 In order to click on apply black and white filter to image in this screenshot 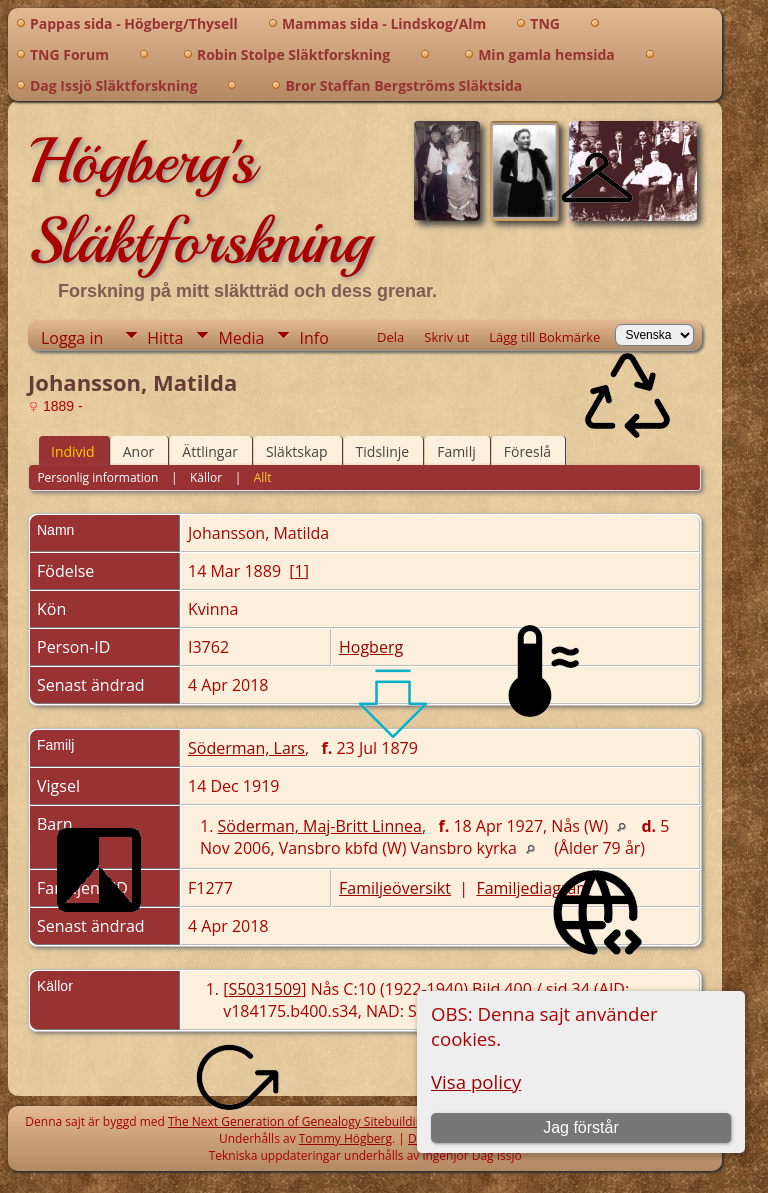, I will do `click(99, 870)`.